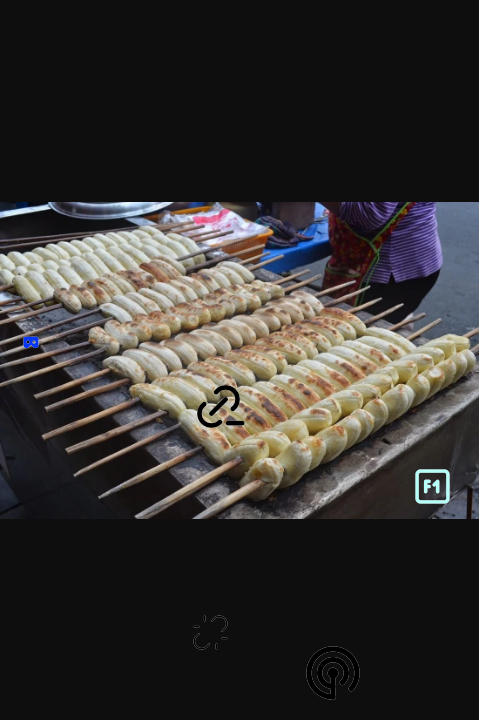 This screenshot has height=720, width=479. What do you see at coordinates (210, 632) in the screenshot?
I see `unlink or disconnect items` at bounding box center [210, 632].